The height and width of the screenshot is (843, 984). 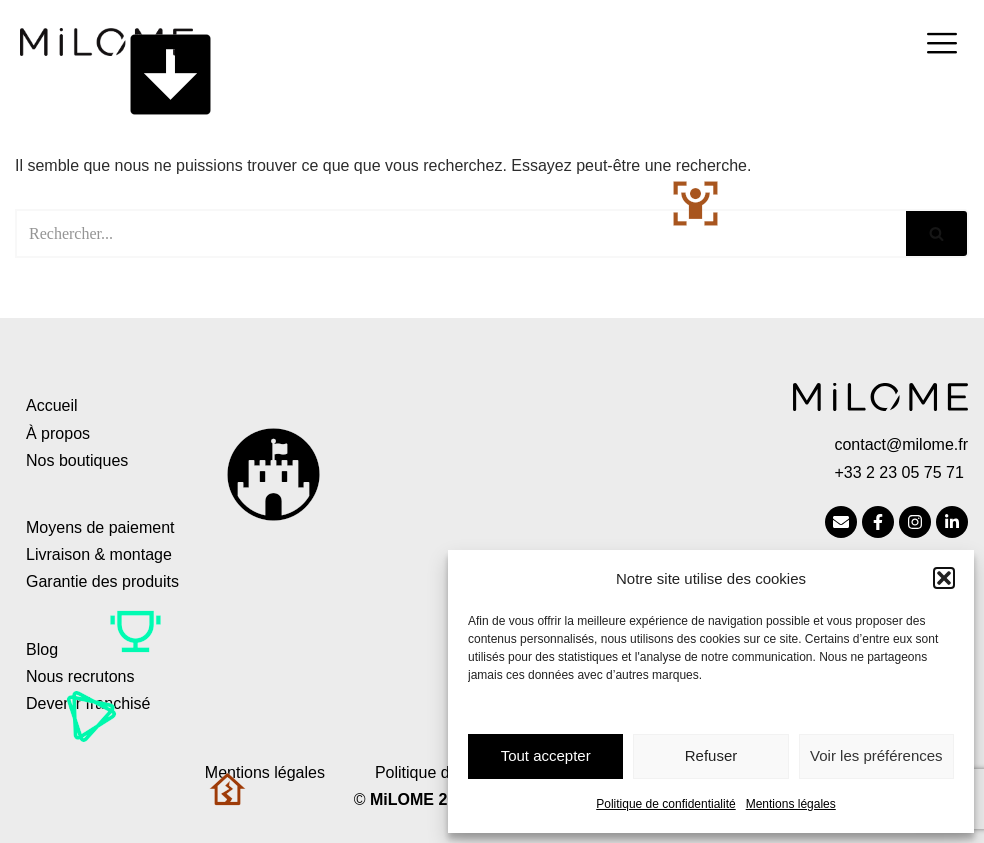 I want to click on indicates earthquake alert or seismic activity warning, so click(x=227, y=790).